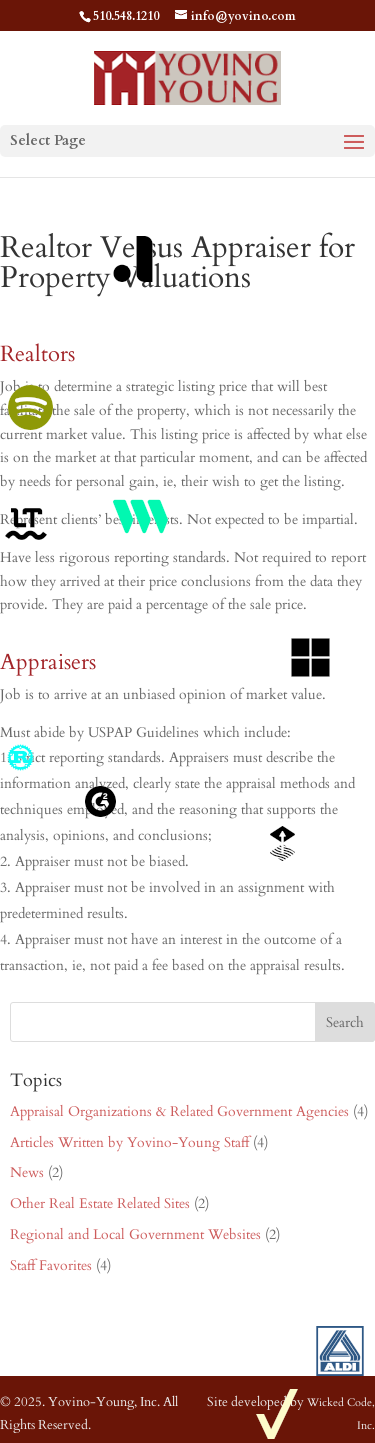 The width and height of the screenshot is (375, 1443). I want to click on thirdweb platform logo, so click(140, 516).